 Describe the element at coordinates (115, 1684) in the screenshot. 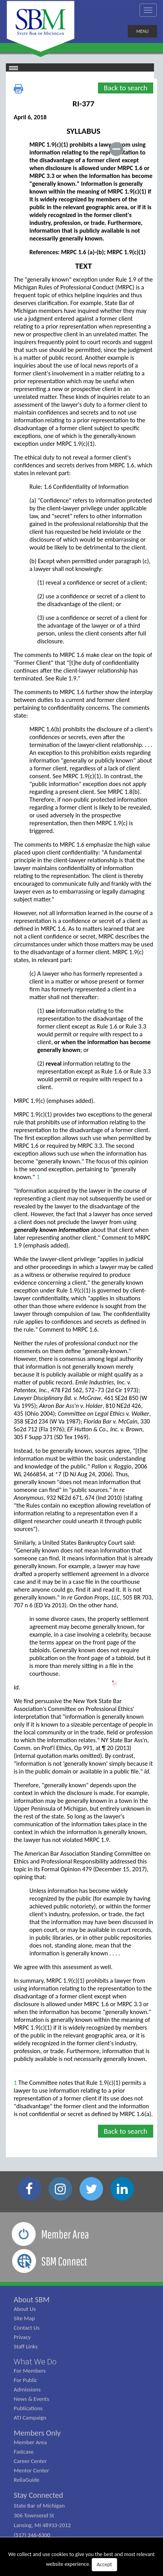

I see `send file via bluetooth` at that location.